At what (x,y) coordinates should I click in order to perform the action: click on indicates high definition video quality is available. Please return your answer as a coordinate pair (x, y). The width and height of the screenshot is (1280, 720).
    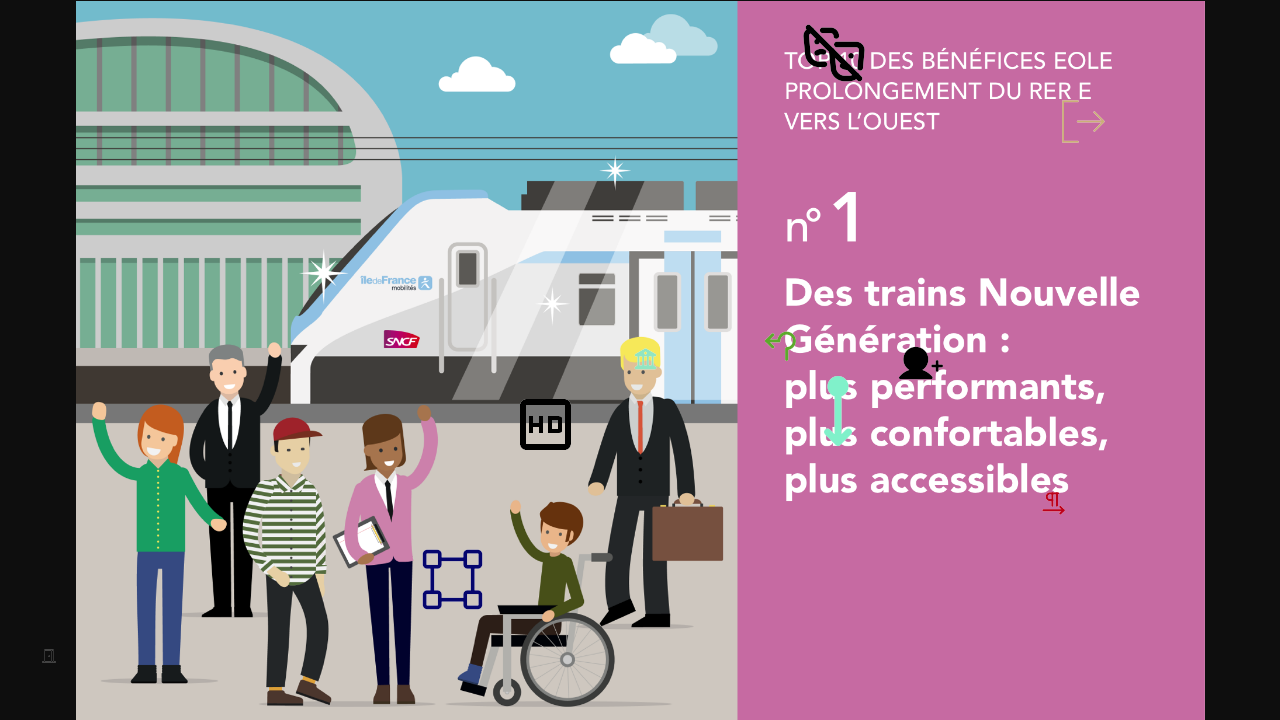
    Looking at the image, I should click on (545, 424).